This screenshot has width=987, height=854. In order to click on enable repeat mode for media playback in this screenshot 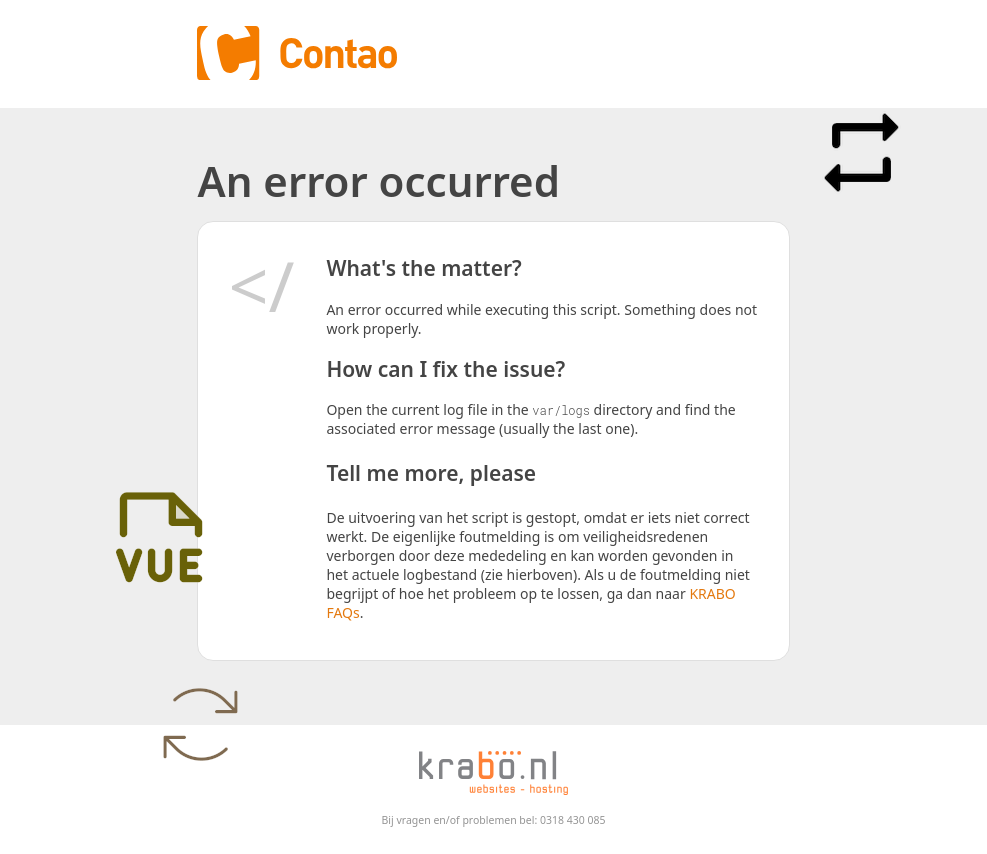, I will do `click(861, 152)`.